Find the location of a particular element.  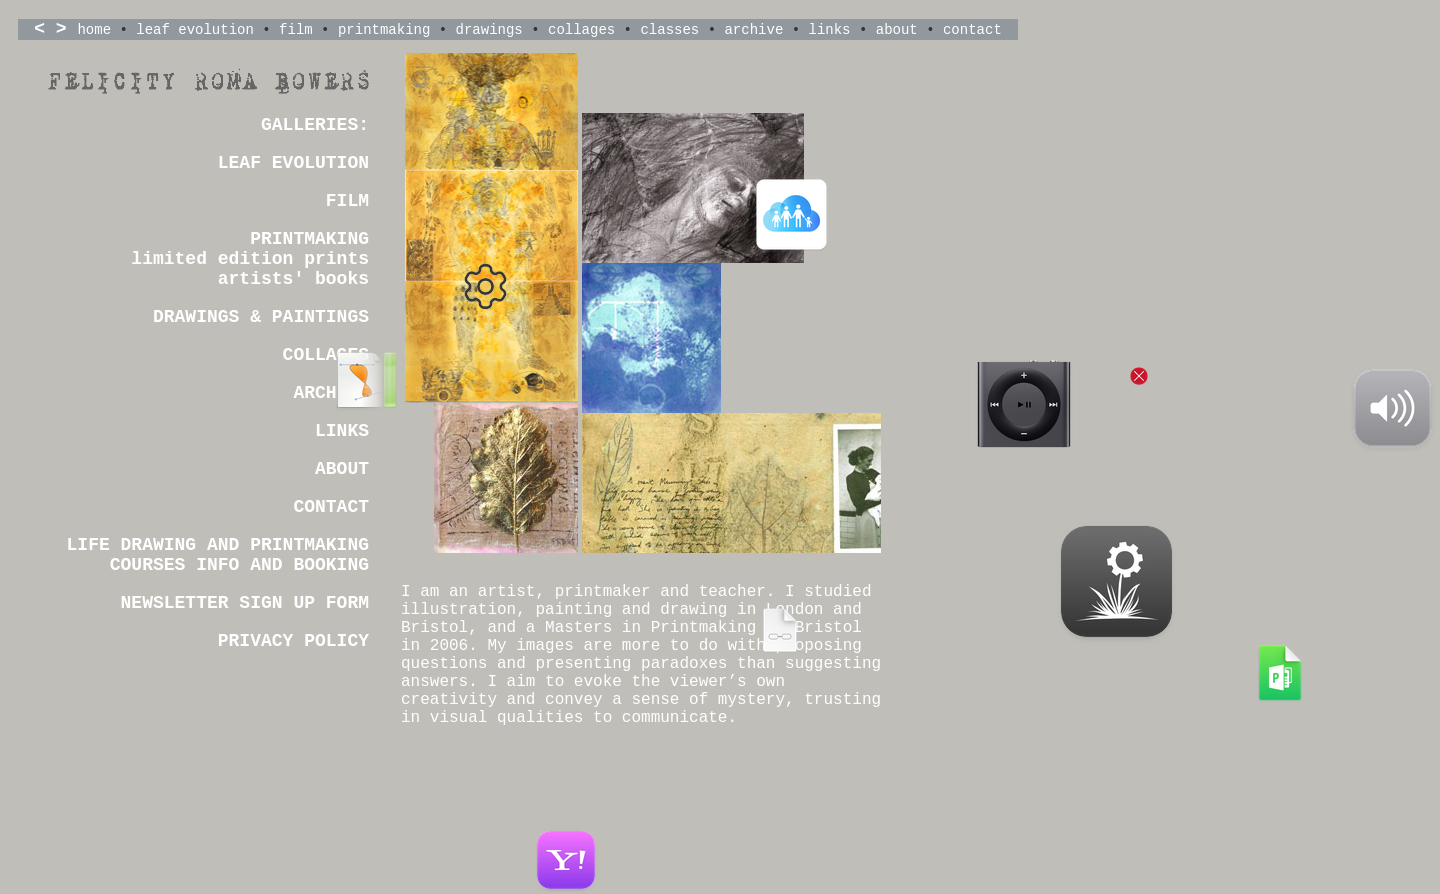

a windows shortcut file (.lnk) is located at coordinates (780, 631).